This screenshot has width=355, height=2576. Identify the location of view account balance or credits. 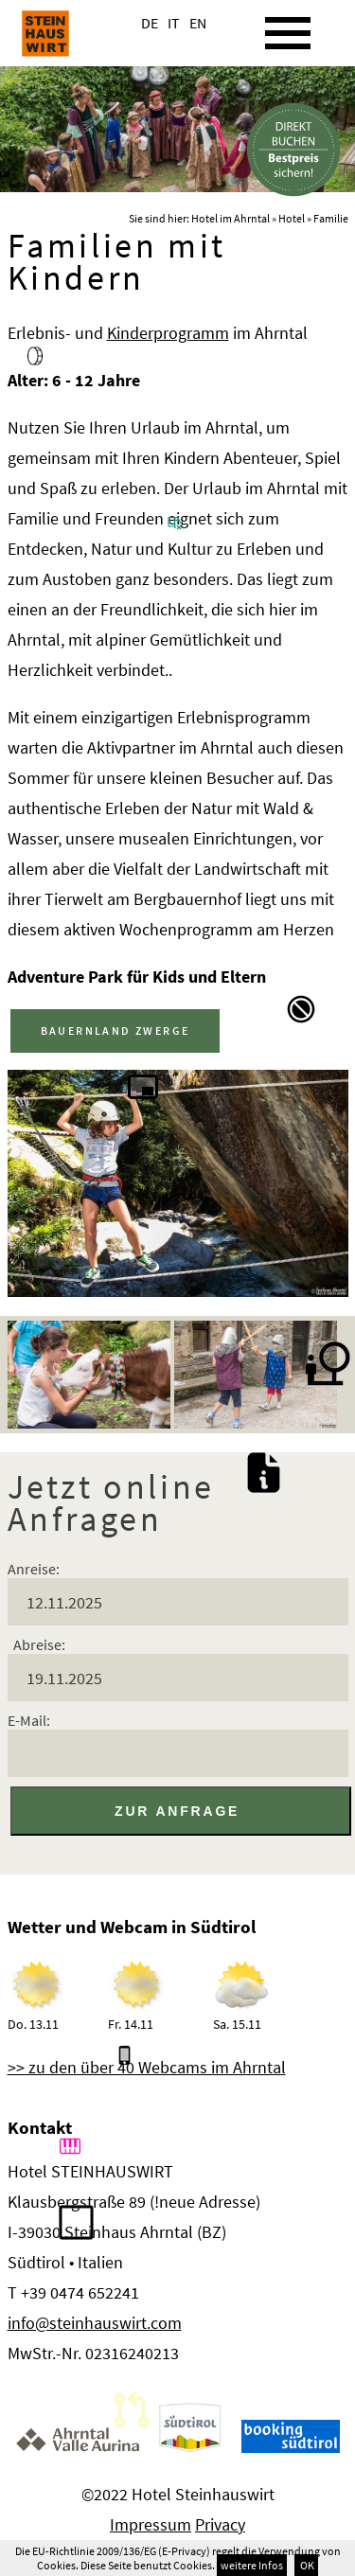
(35, 356).